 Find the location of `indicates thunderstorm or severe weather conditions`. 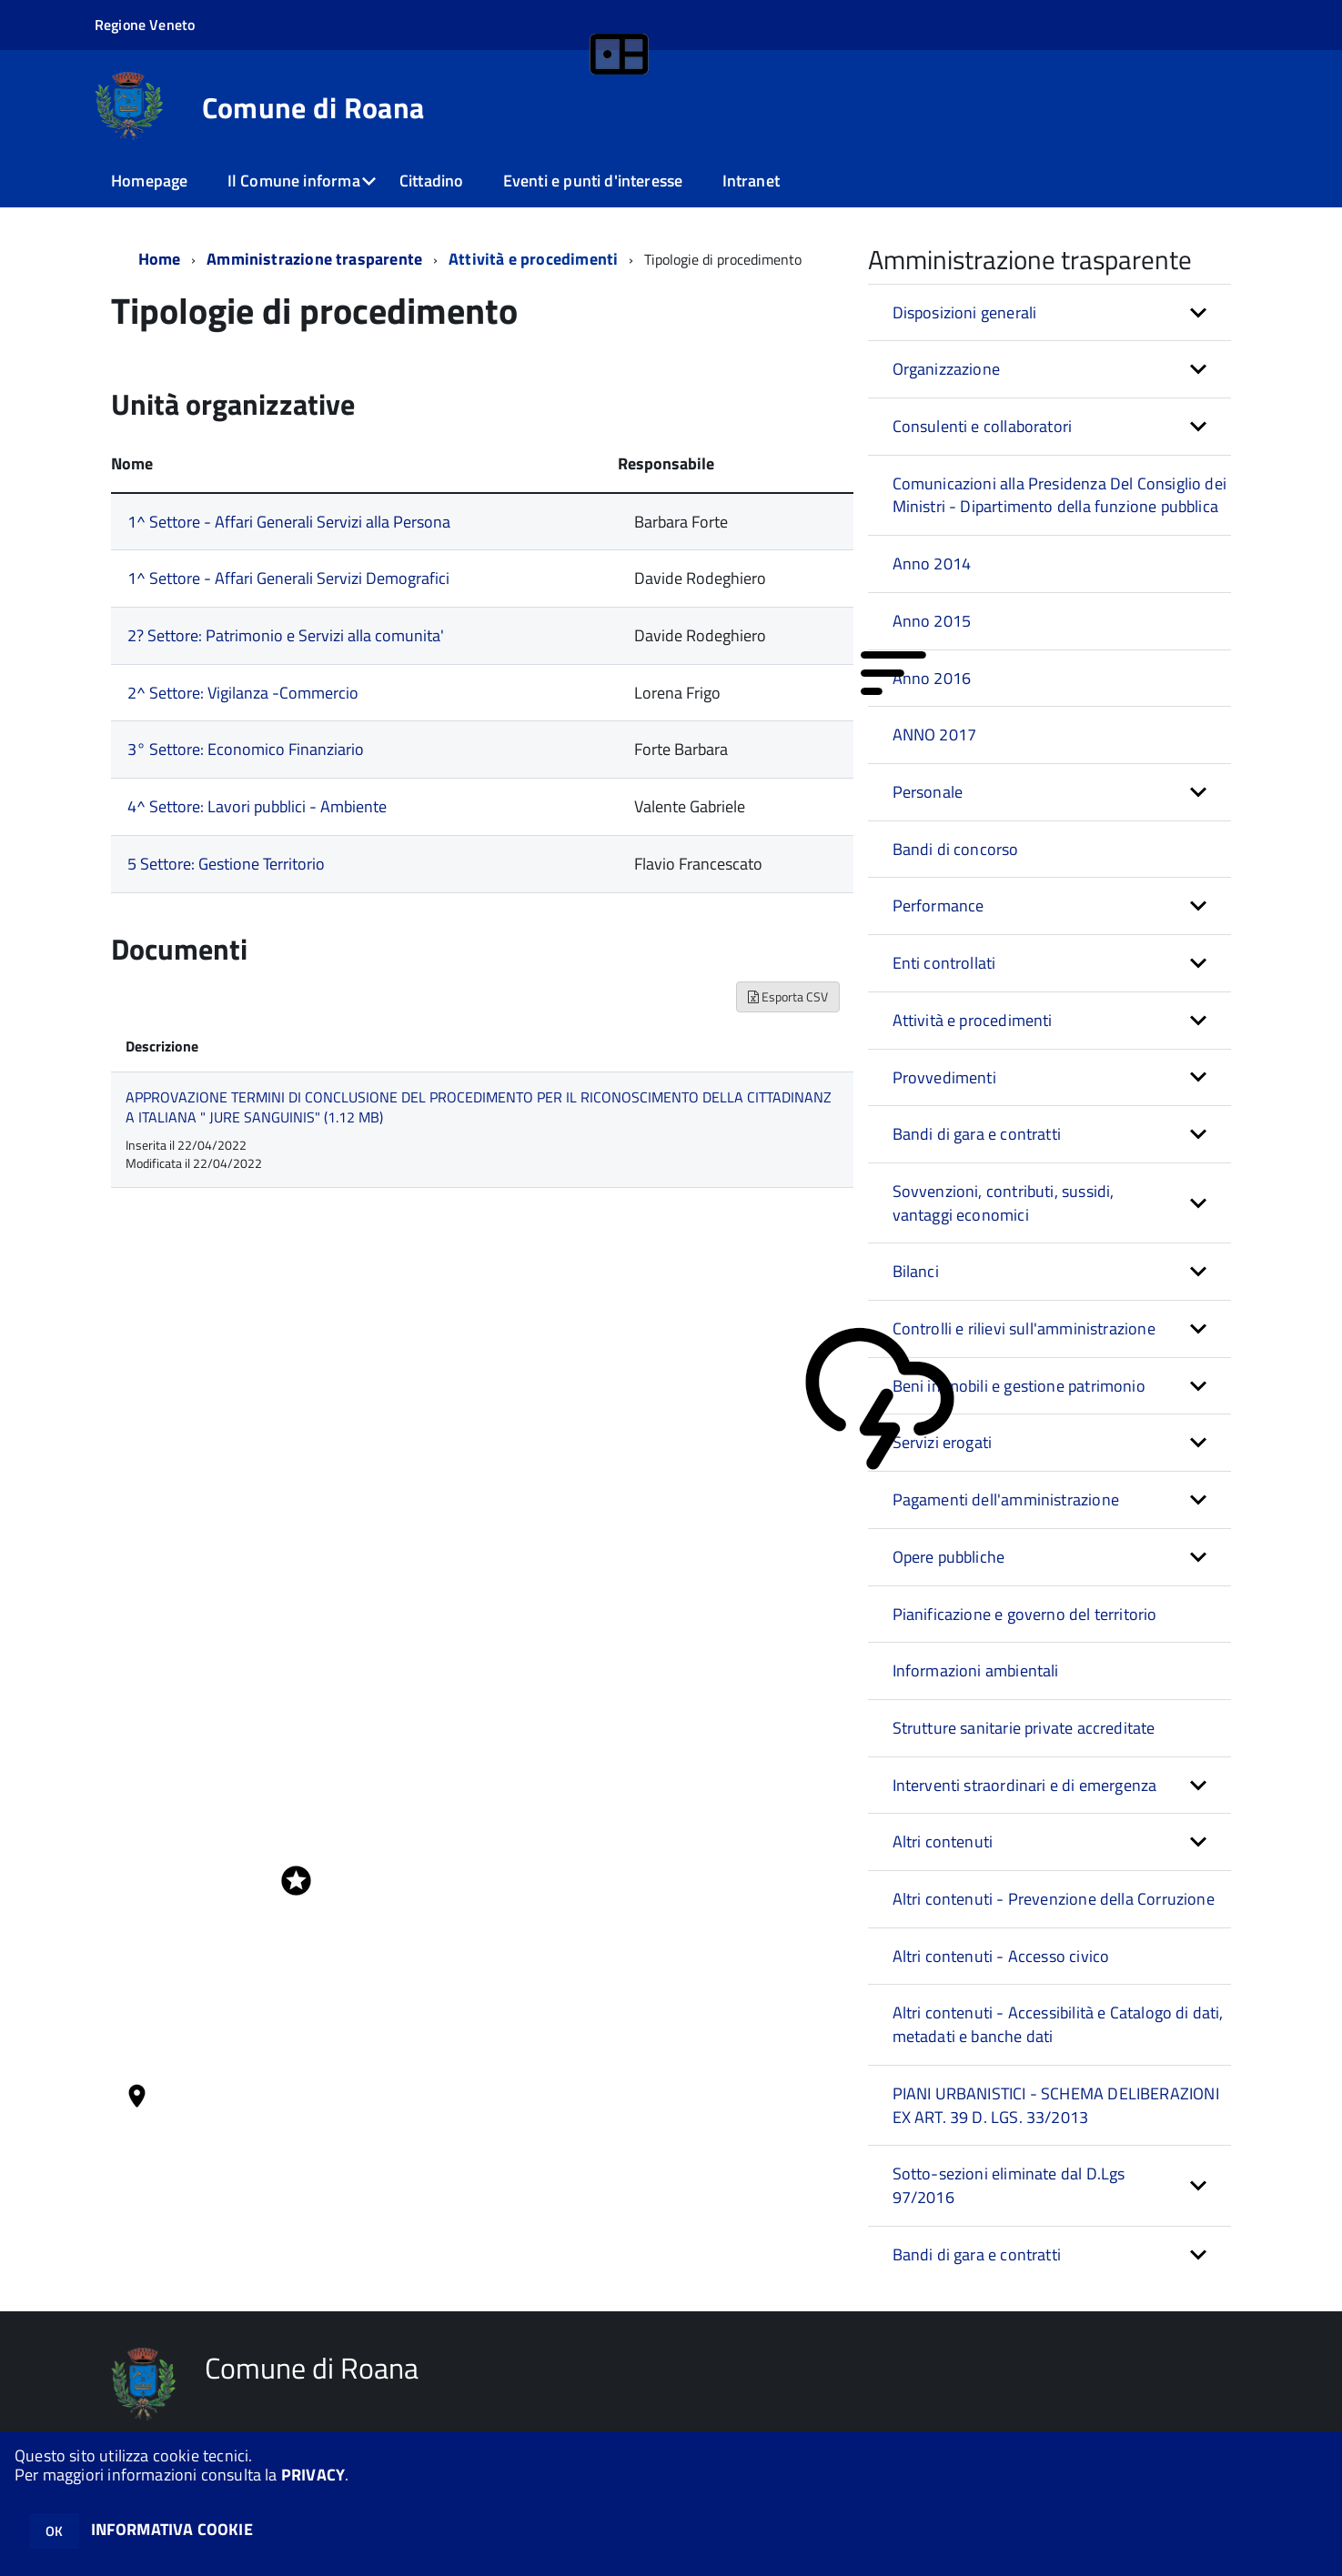

indicates thunderstorm or severe weather conditions is located at coordinates (880, 1395).